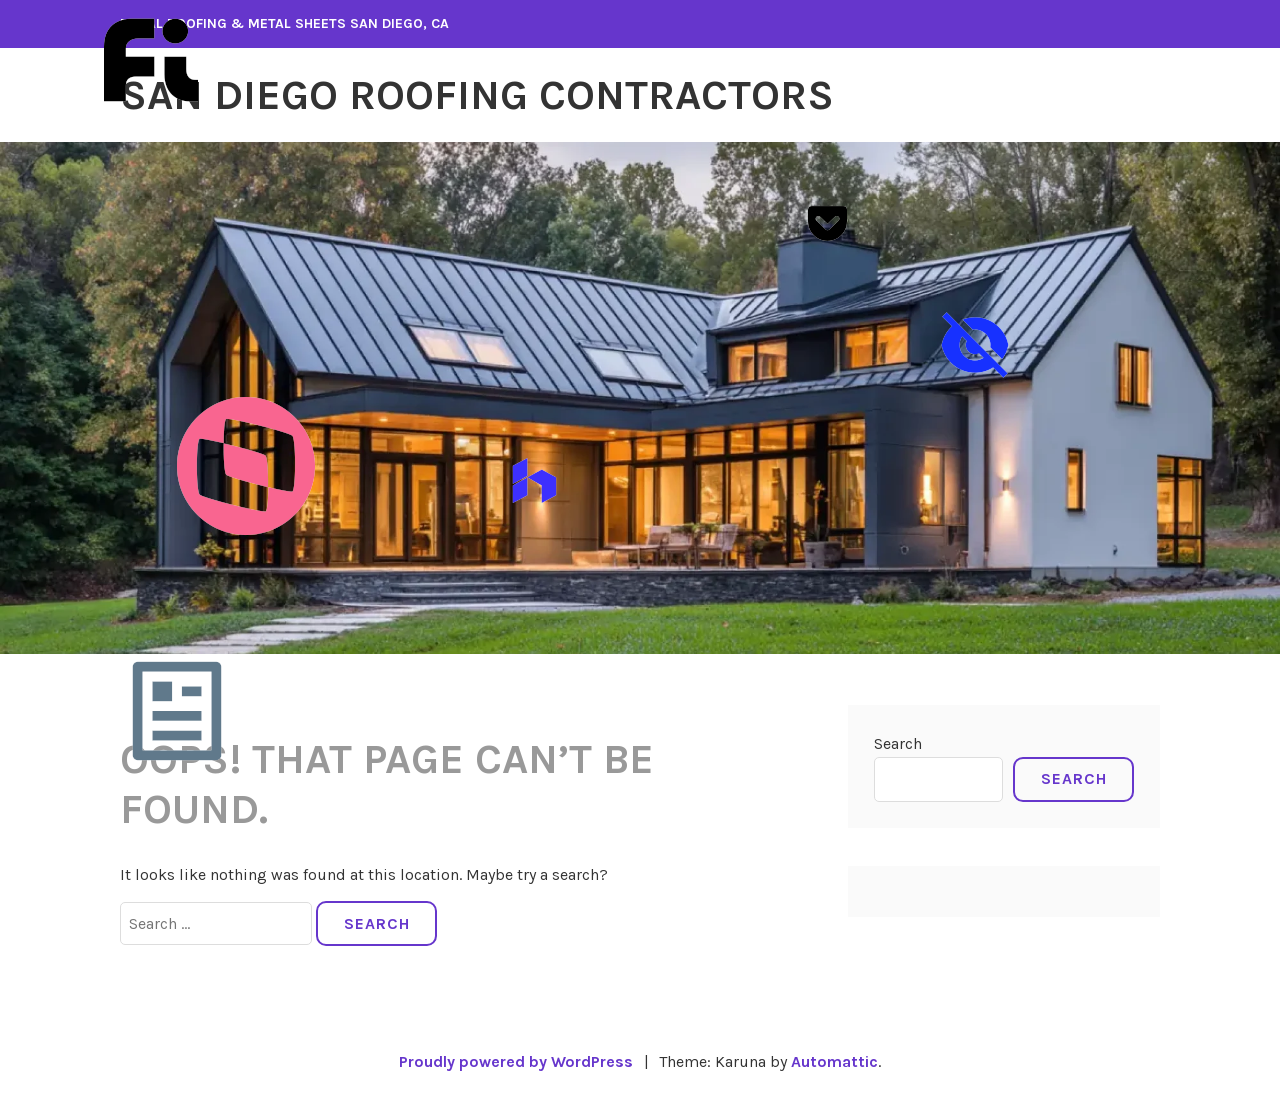 The image size is (1280, 1100). What do you see at coordinates (177, 711) in the screenshot?
I see `view article or news content` at bounding box center [177, 711].